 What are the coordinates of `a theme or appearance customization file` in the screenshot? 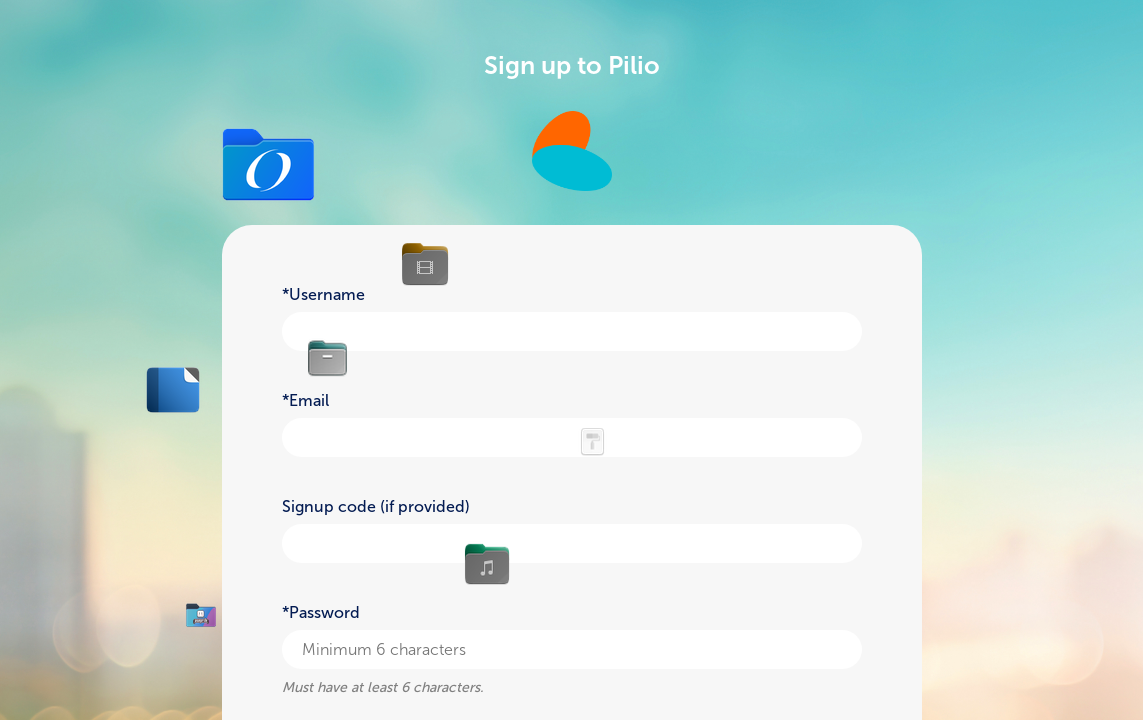 It's located at (592, 441).